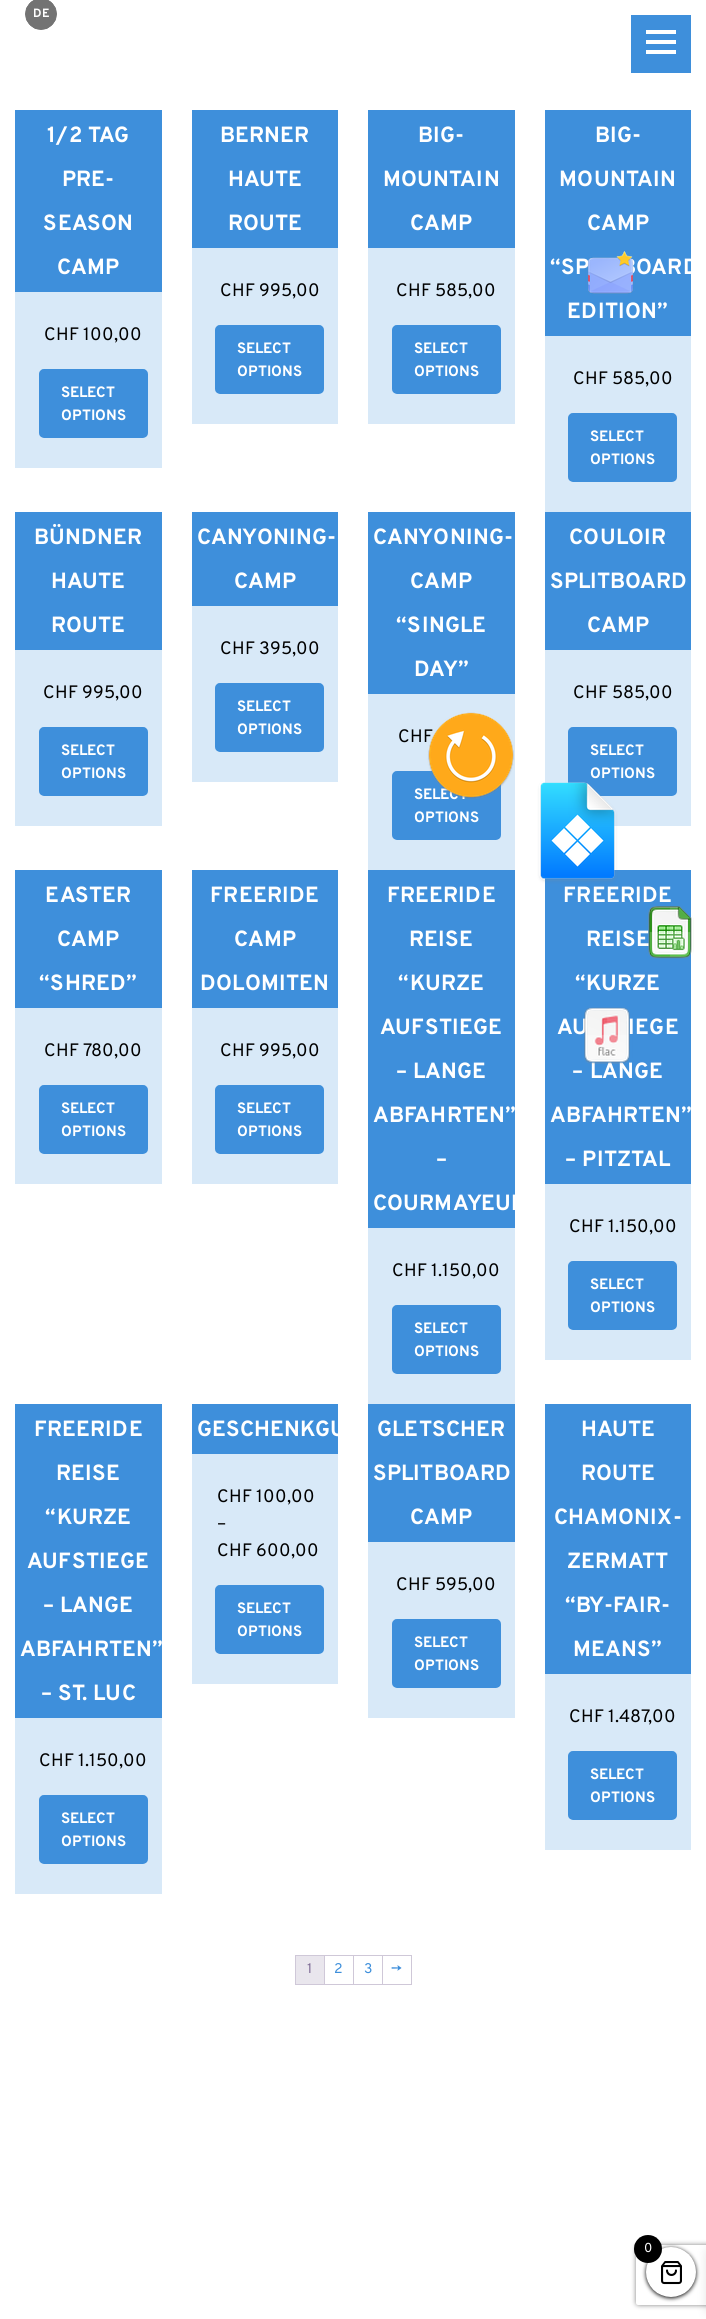 Image resolution: width=706 pixels, height=2319 pixels. Describe the element at coordinates (610, 275) in the screenshot. I see `mark email as unread` at that location.